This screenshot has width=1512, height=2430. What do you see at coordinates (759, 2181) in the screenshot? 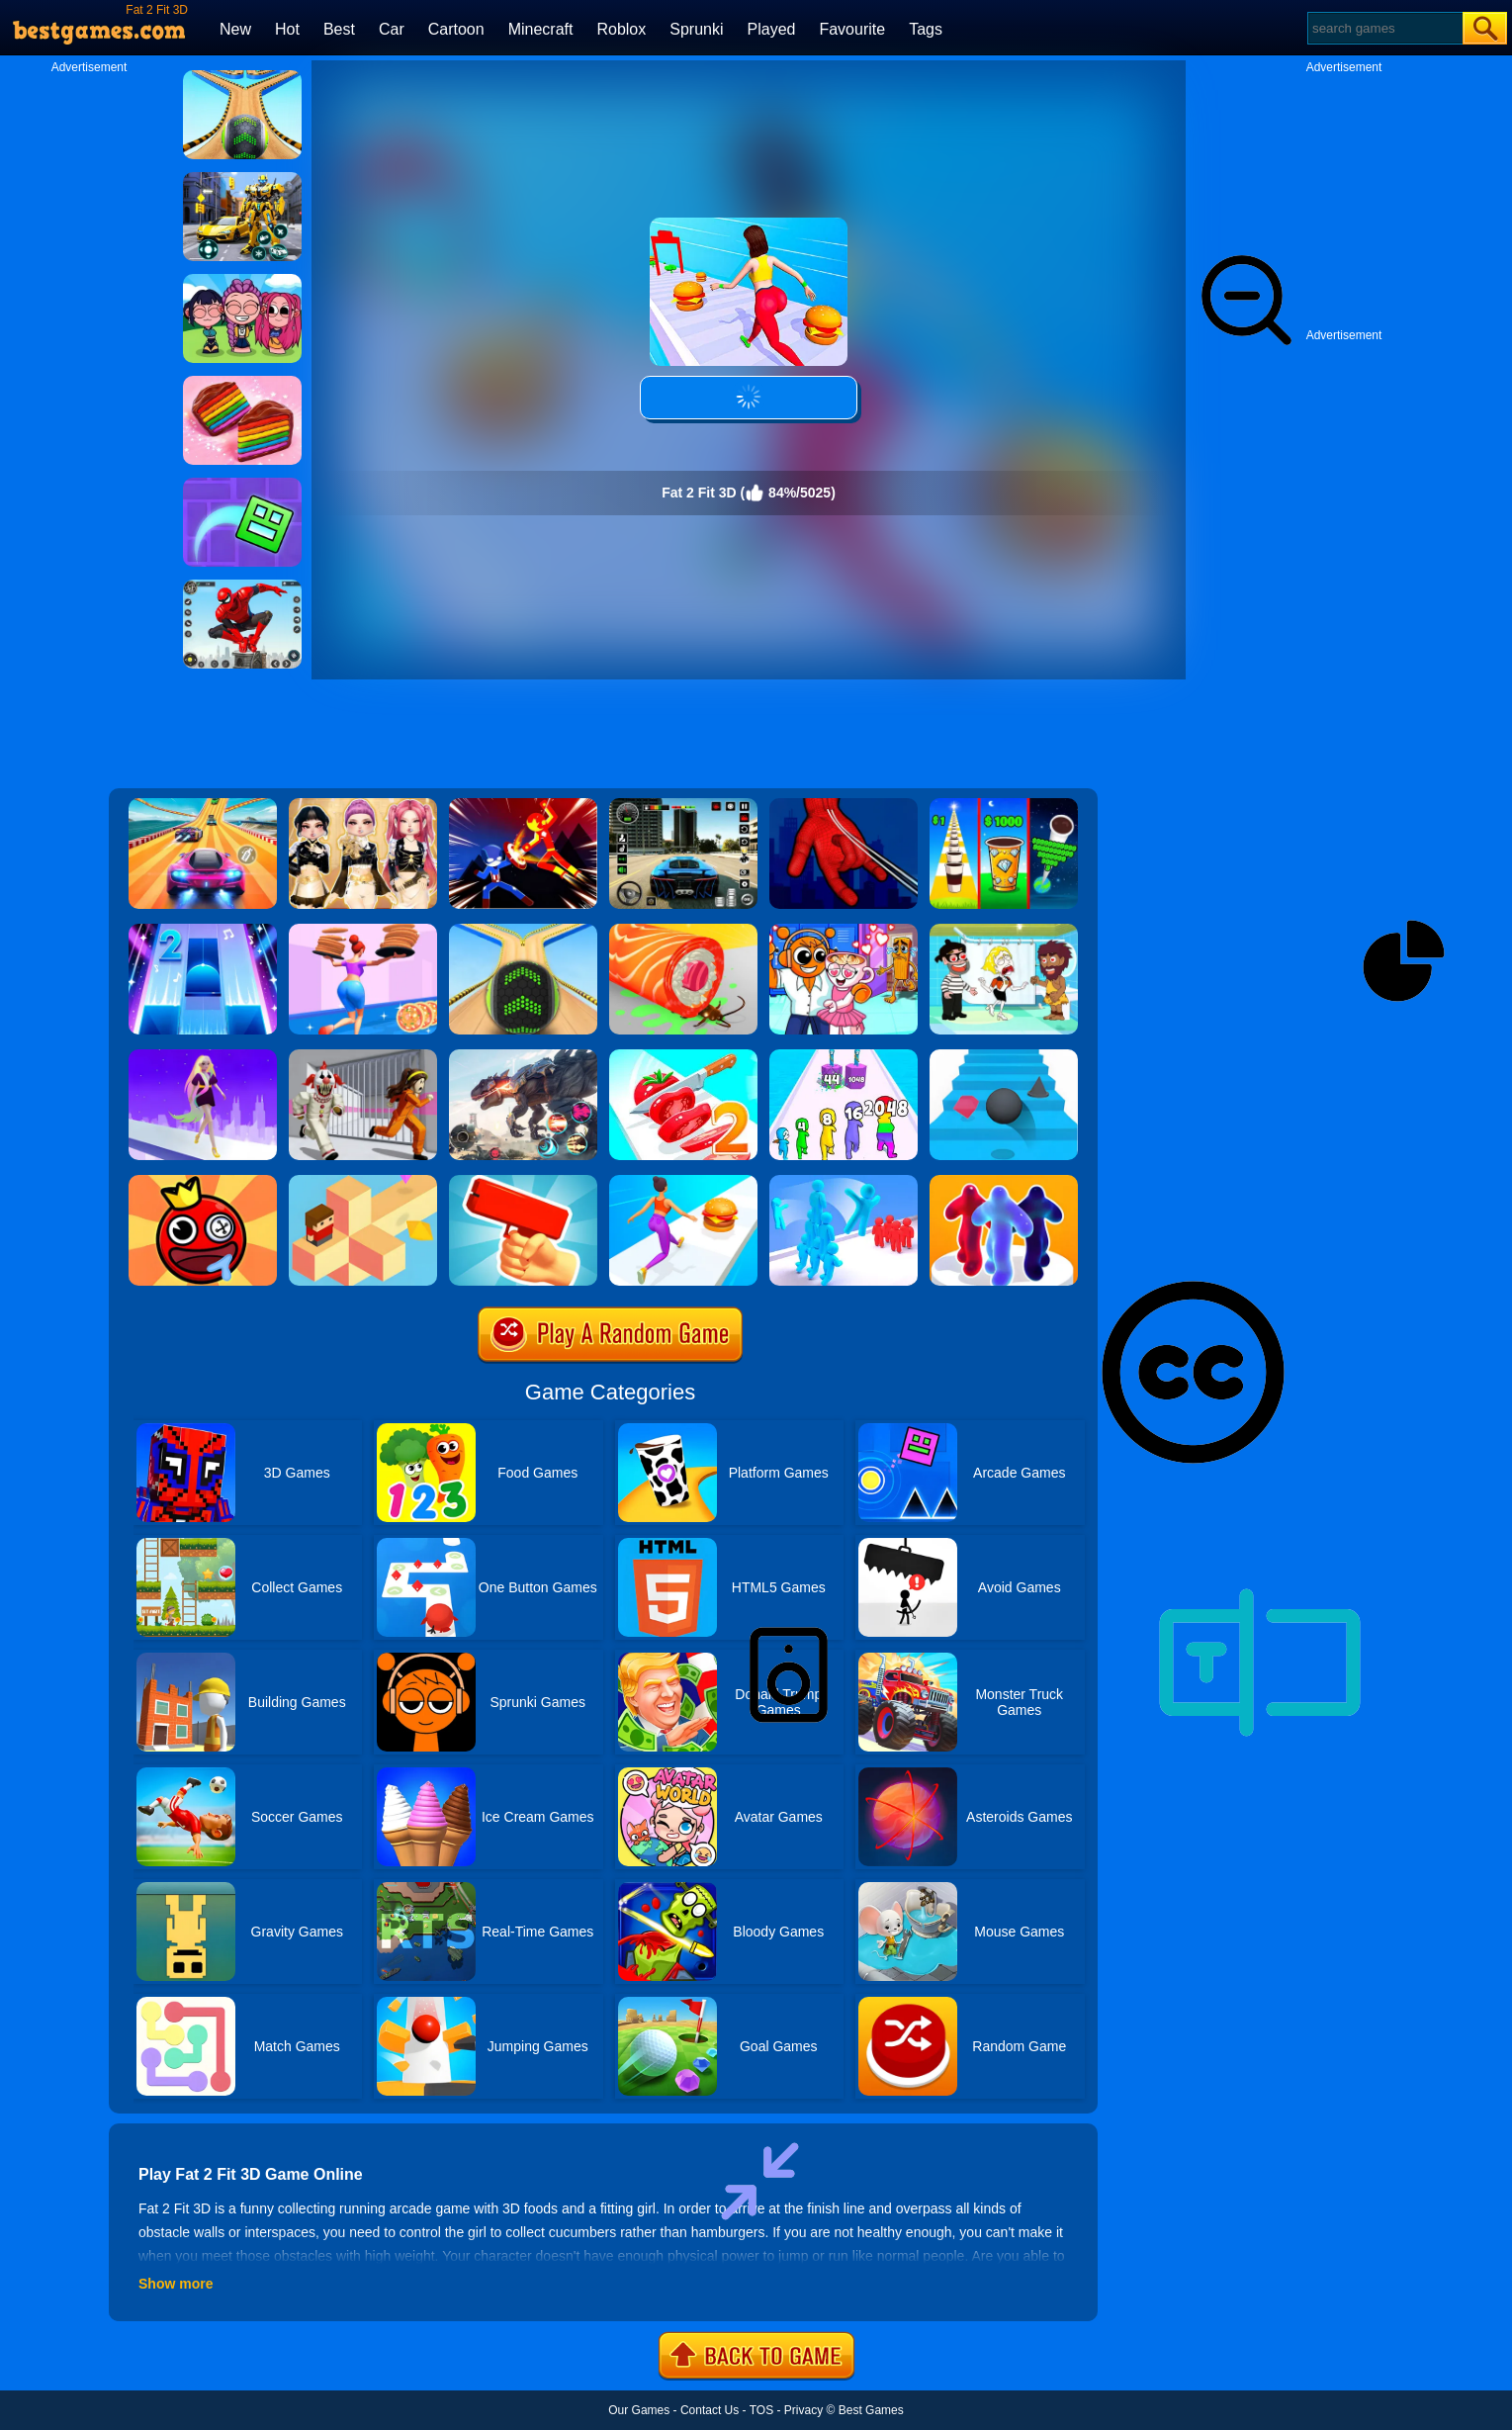
I see `minimize or collapse the current window` at bounding box center [759, 2181].